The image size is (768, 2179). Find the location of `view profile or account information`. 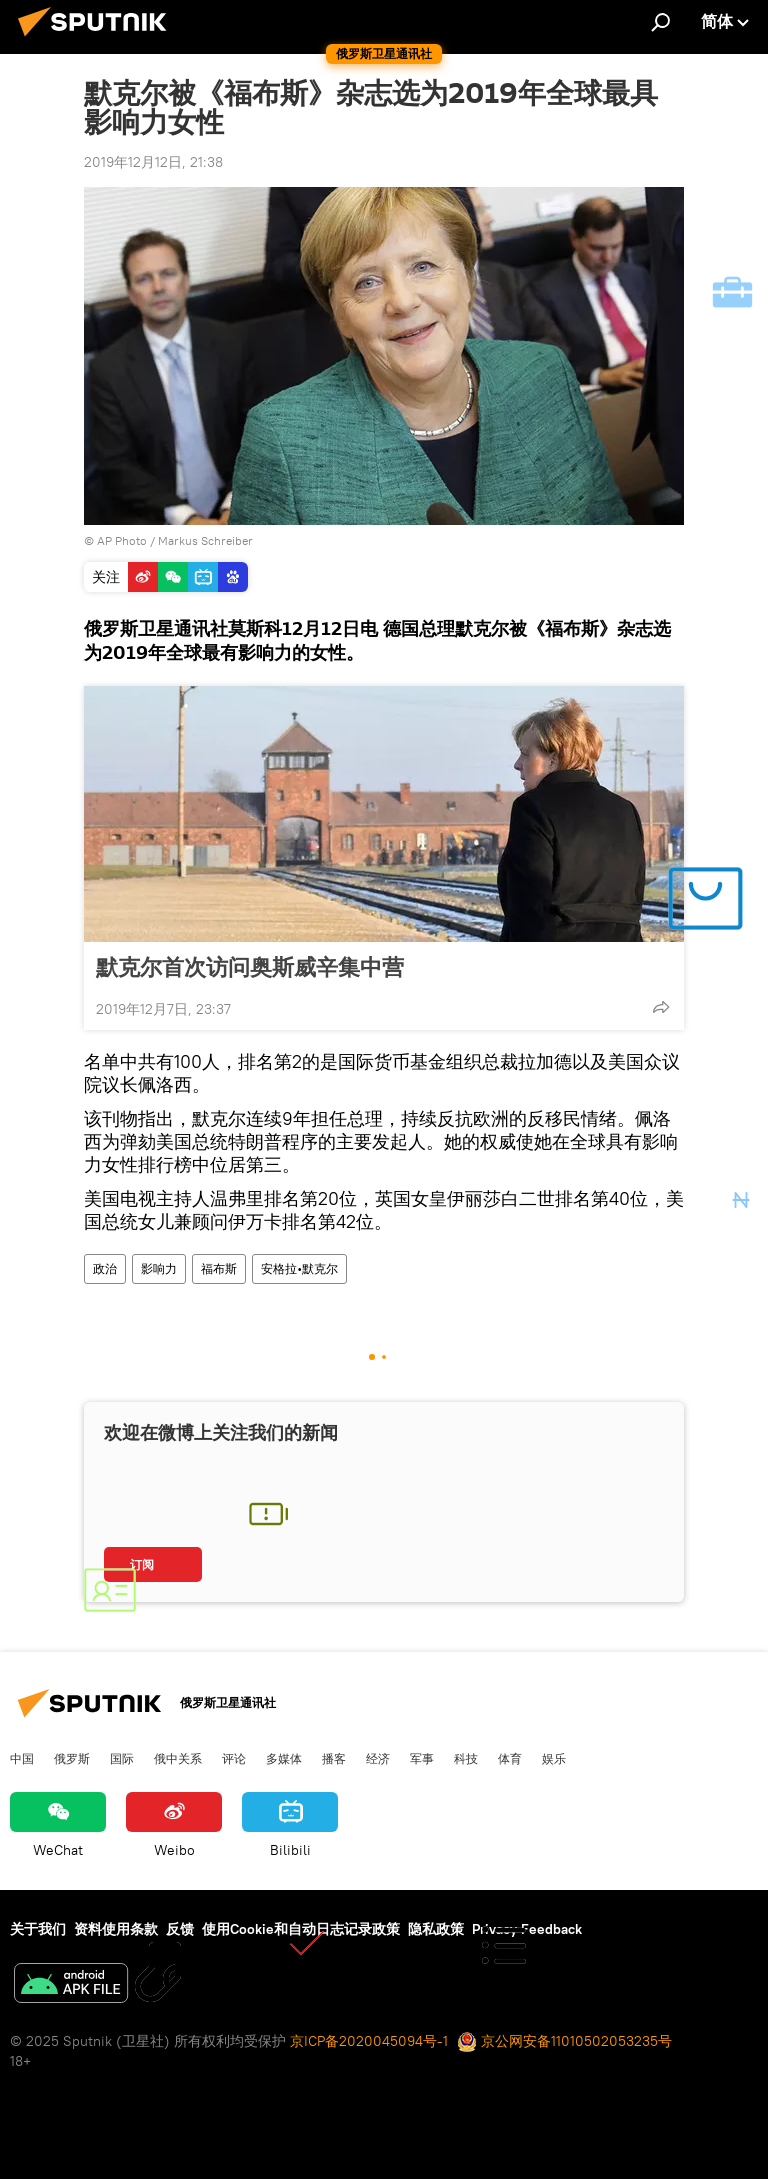

view profile or account information is located at coordinates (110, 1590).